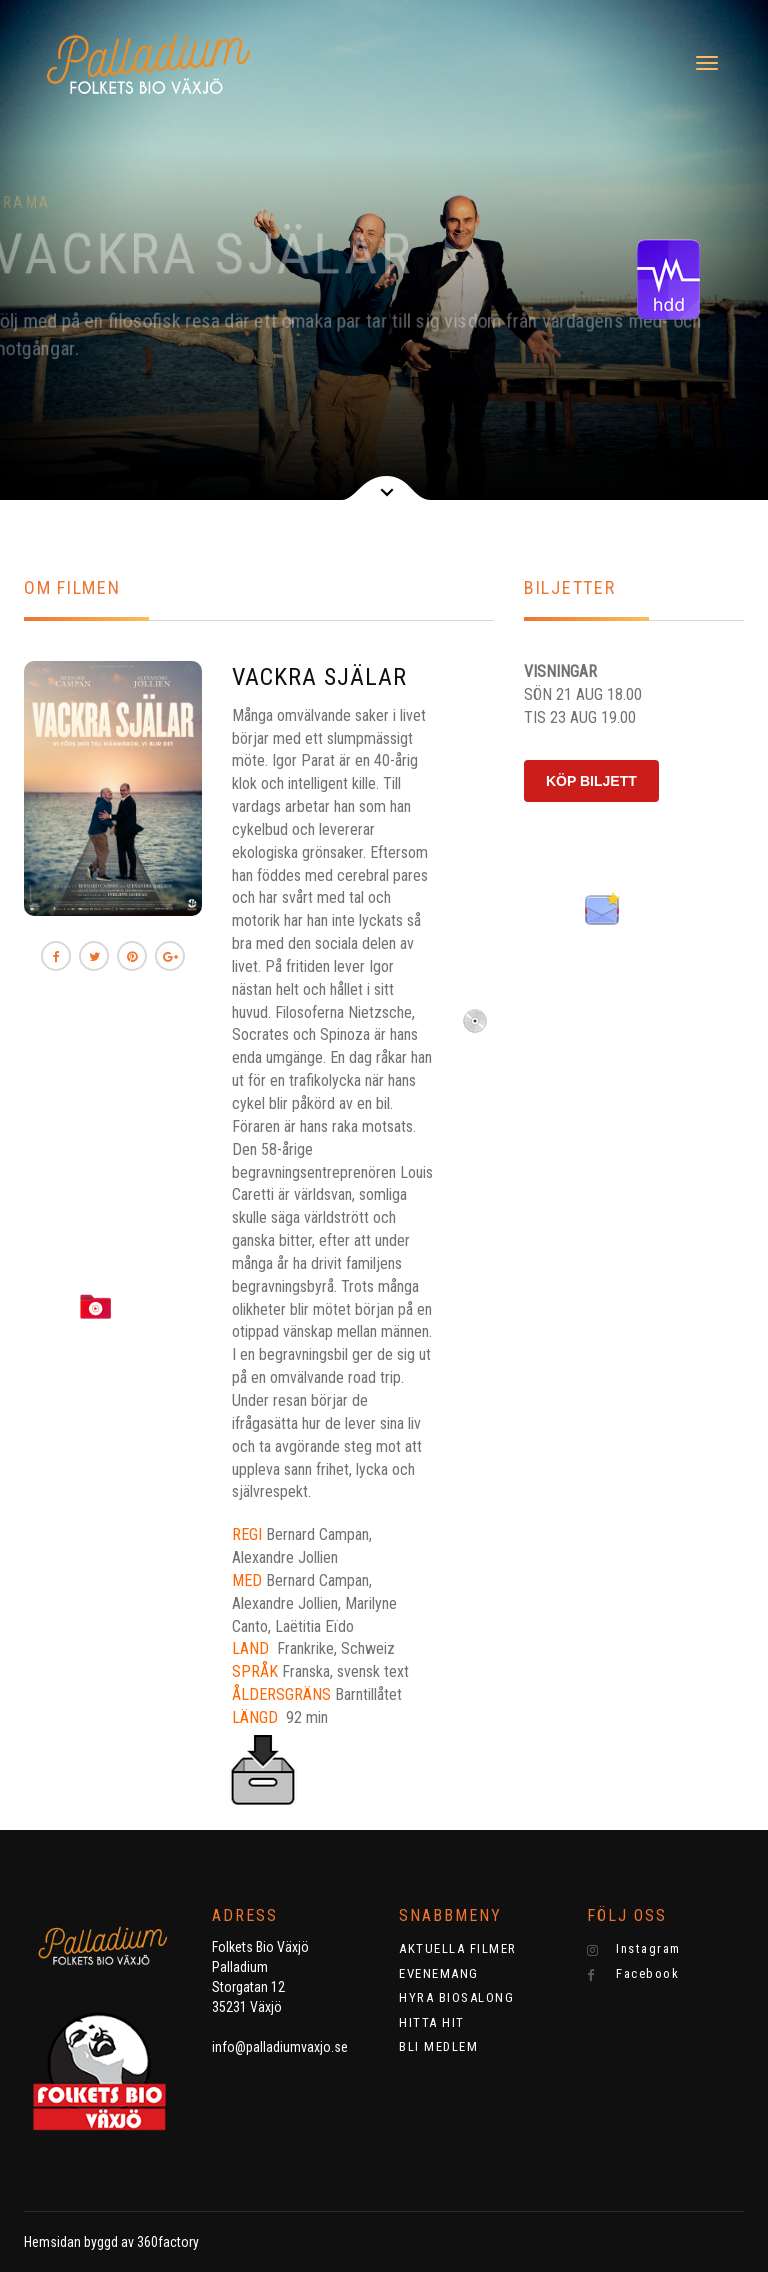 This screenshot has height=2272, width=768. What do you see at coordinates (263, 1771) in the screenshot?
I see `access your dropbox folder in the sidebar` at bounding box center [263, 1771].